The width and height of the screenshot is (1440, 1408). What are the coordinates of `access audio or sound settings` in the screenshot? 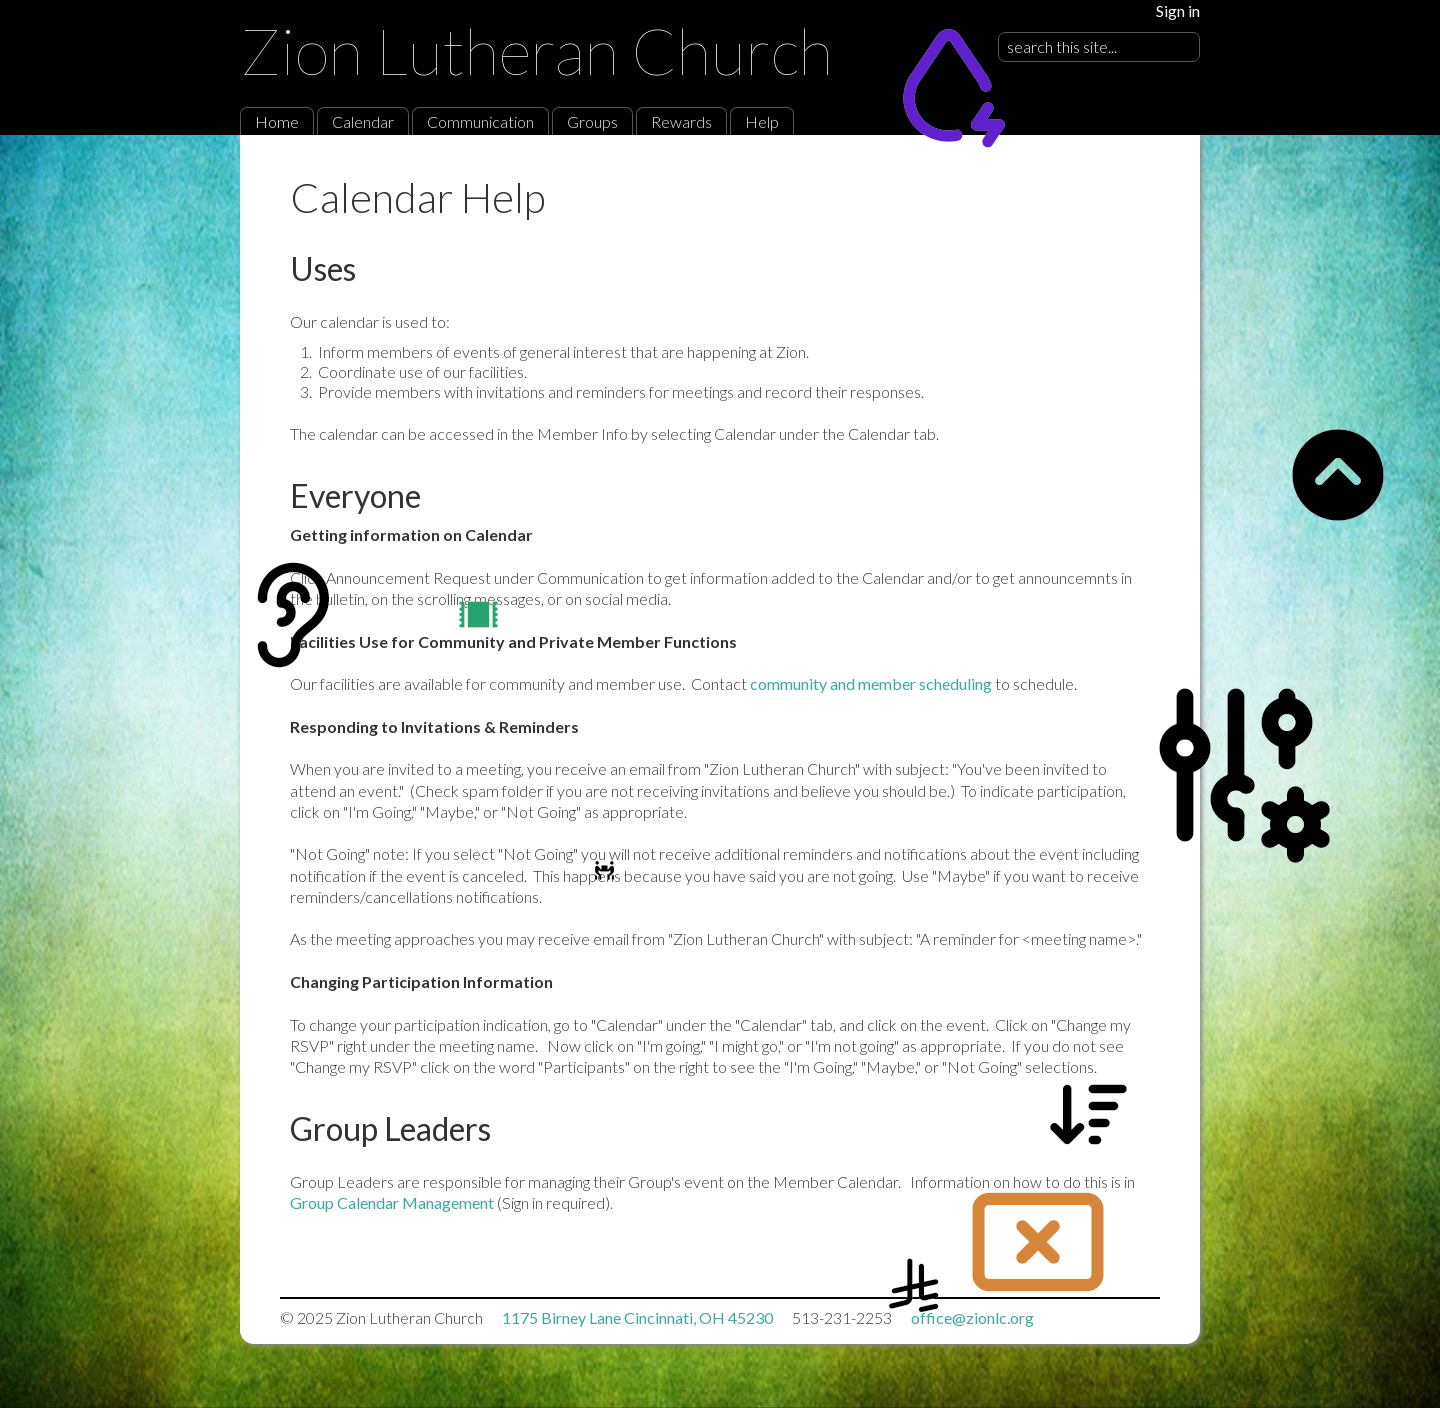 It's located at (291, 615).